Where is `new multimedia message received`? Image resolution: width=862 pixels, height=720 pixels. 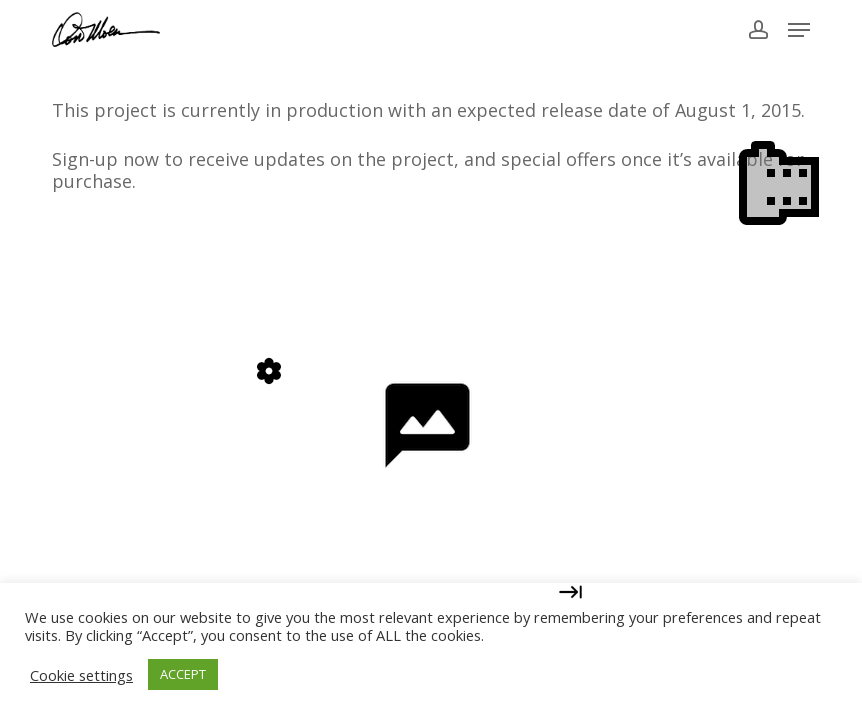 new multimedia message received is located at coordinates (427, 425).